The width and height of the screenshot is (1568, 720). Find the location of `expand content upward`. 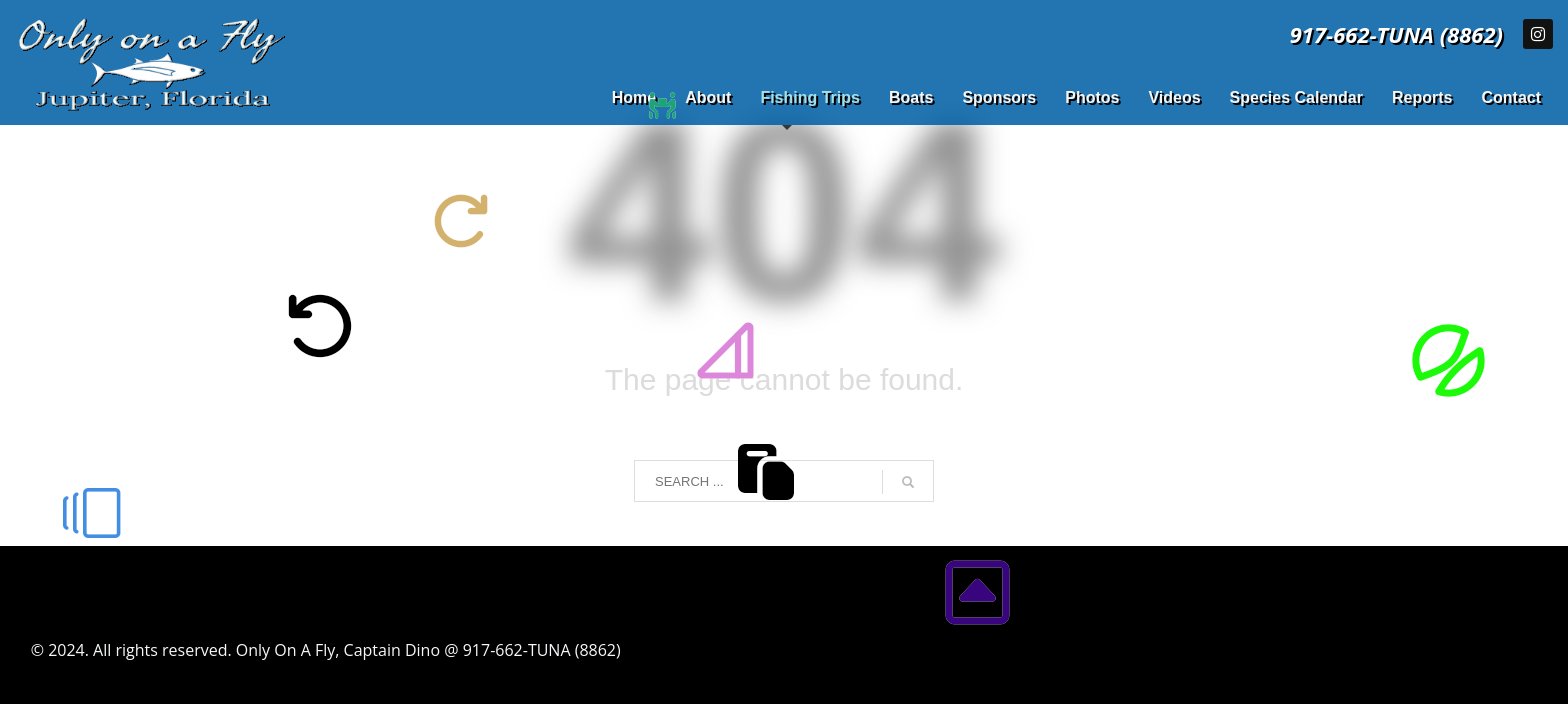

expand content upward is located at coordinates (977, 592).